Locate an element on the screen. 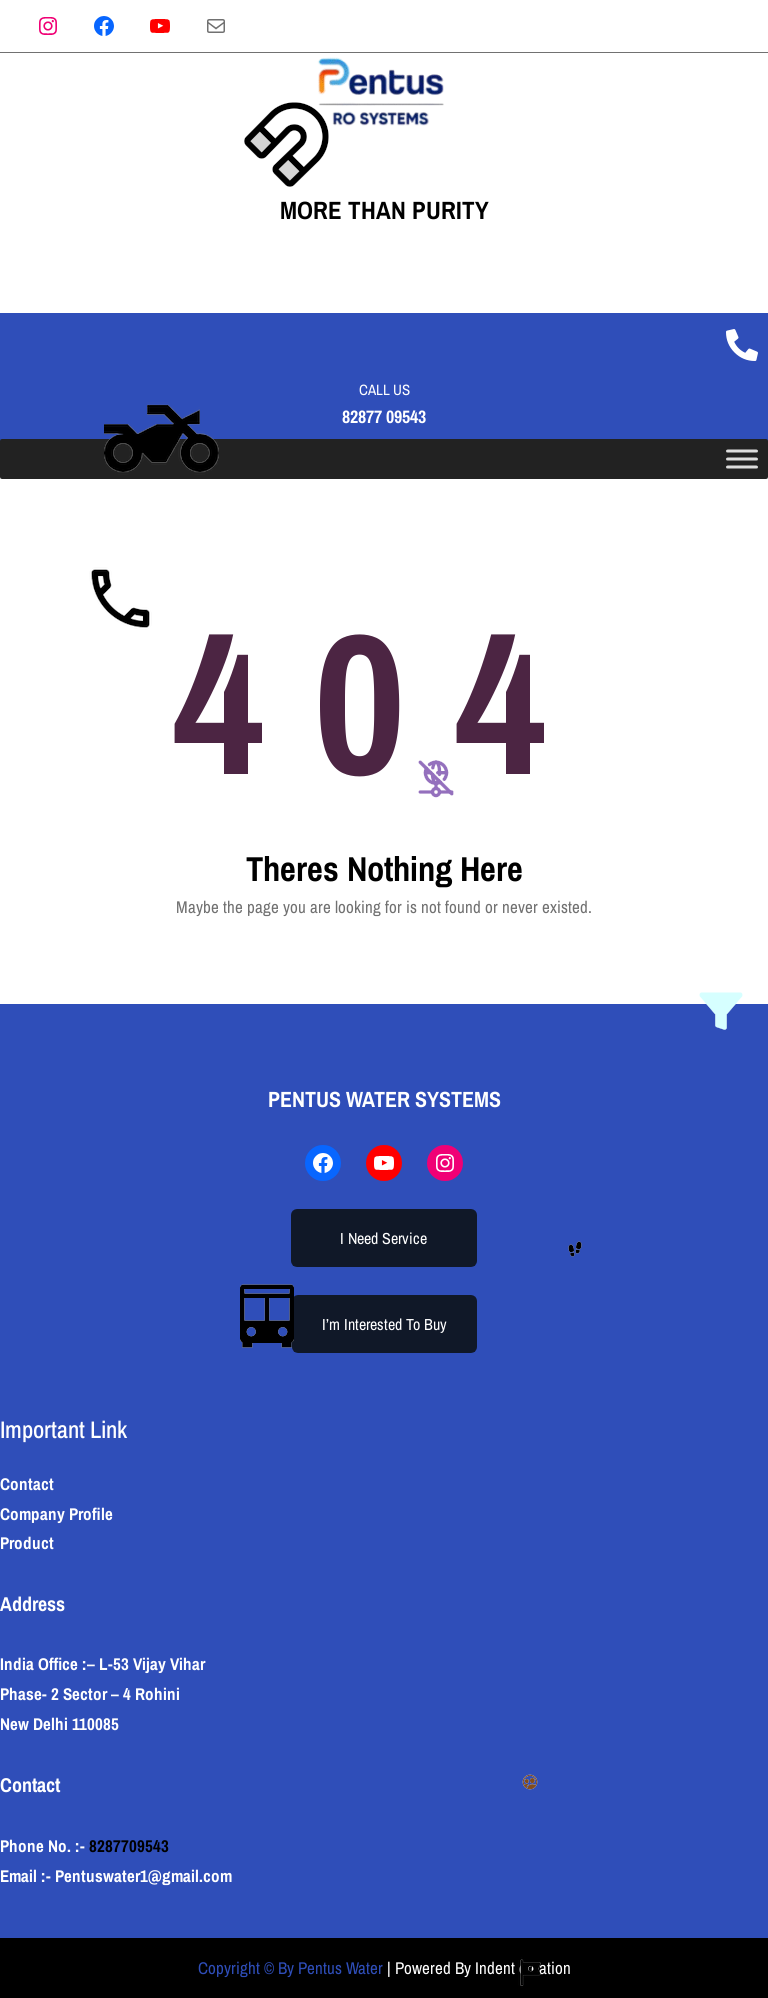 The height and width of the screenshot is (1998, 768). track your steps or walking activity is located at coordinates (575, 1249).